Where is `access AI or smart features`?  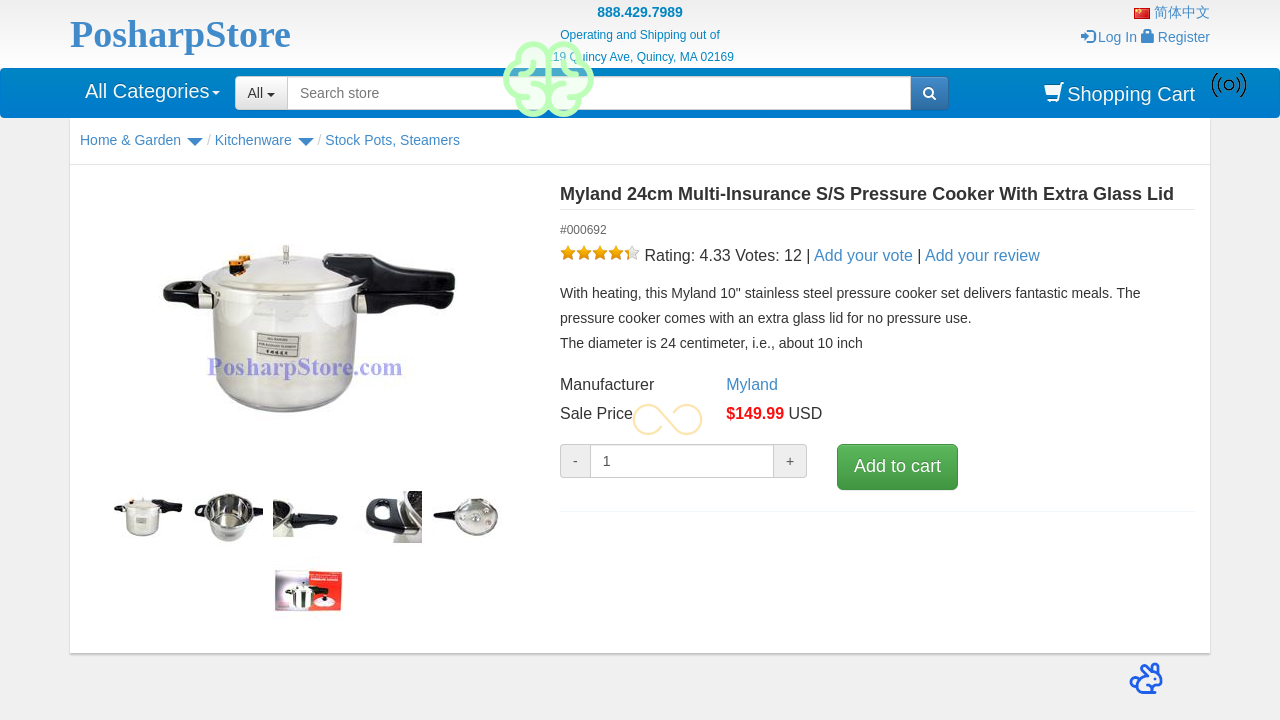 access AI or smart features is located at coordinates (548, 80).